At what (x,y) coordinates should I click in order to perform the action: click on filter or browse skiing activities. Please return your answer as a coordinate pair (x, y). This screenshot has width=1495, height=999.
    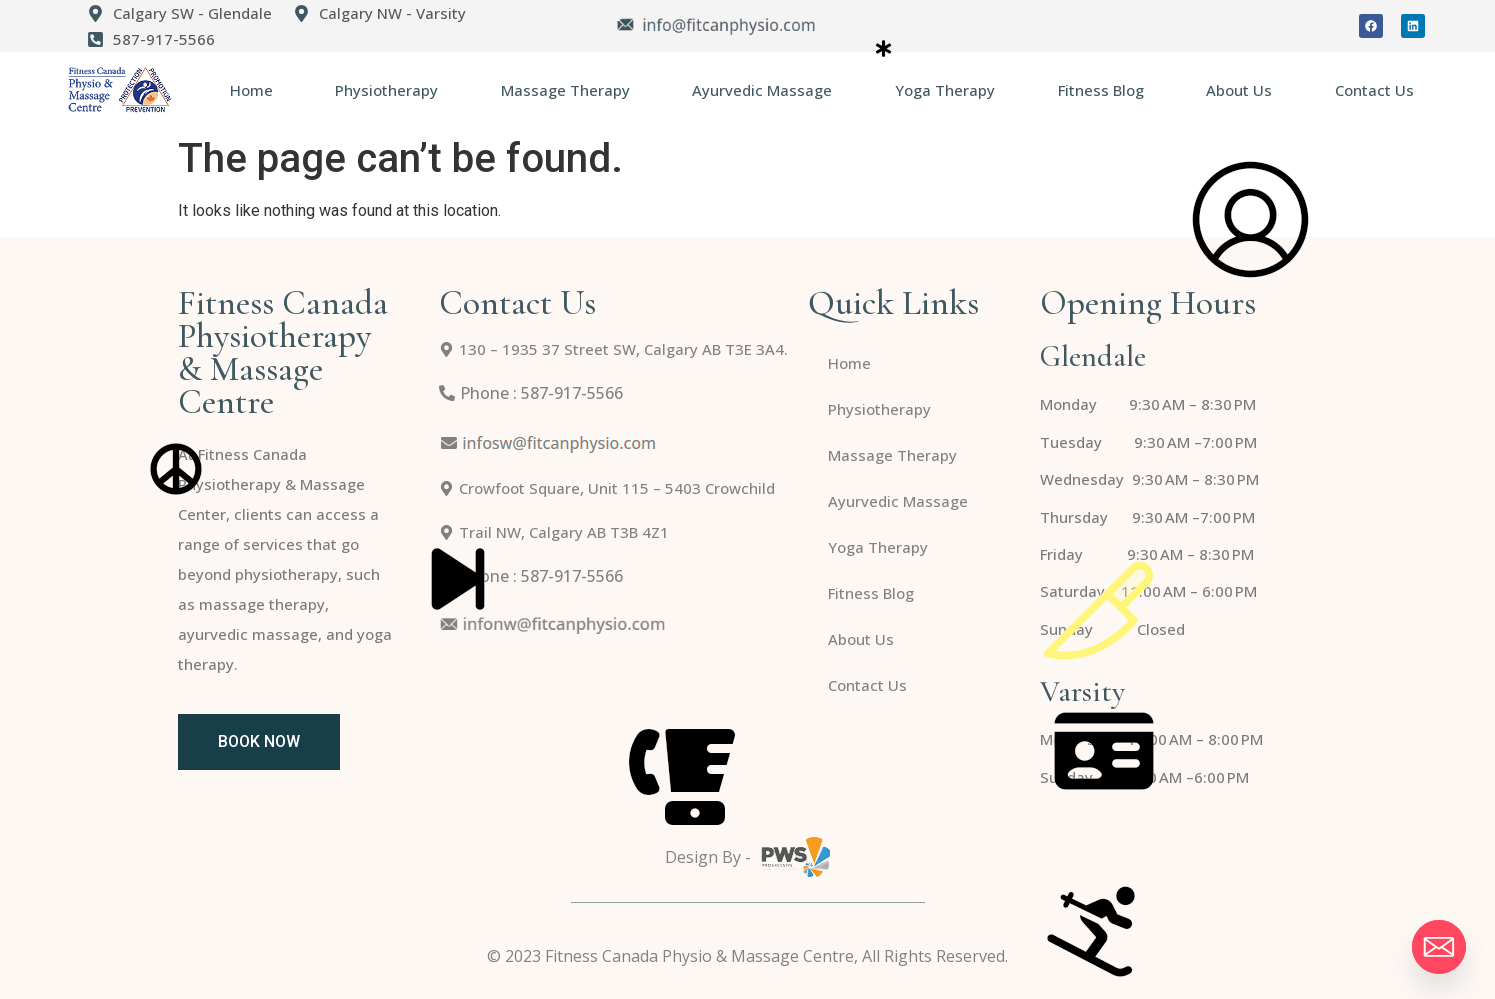
    Looking at the image, I should click on (1095, 929).